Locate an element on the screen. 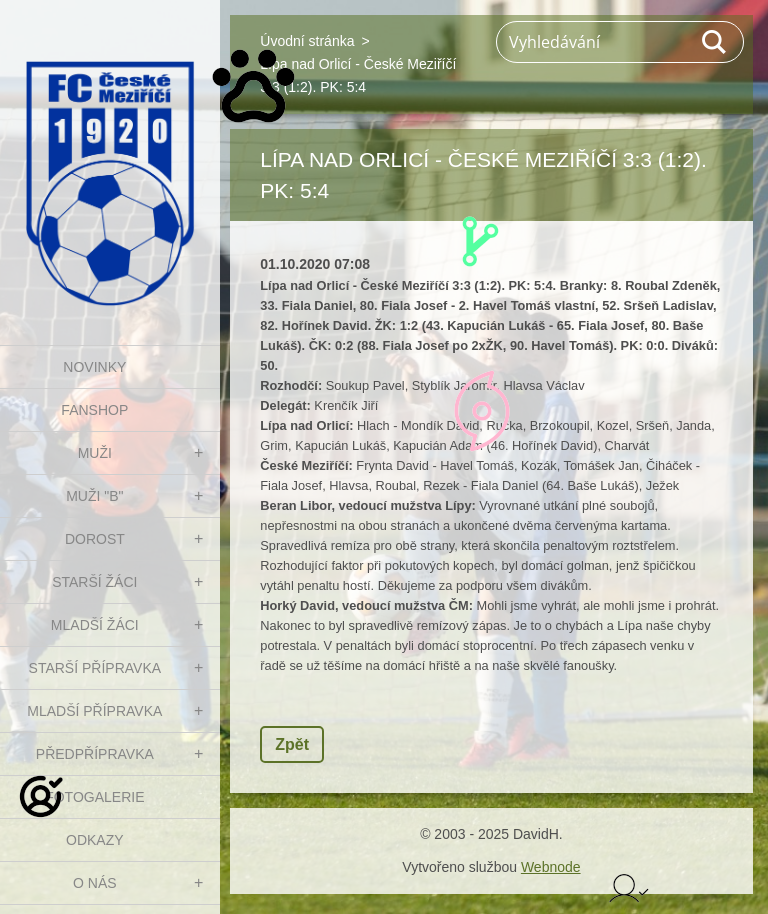  user verified or confirmed is located at coordinates (627, 889).